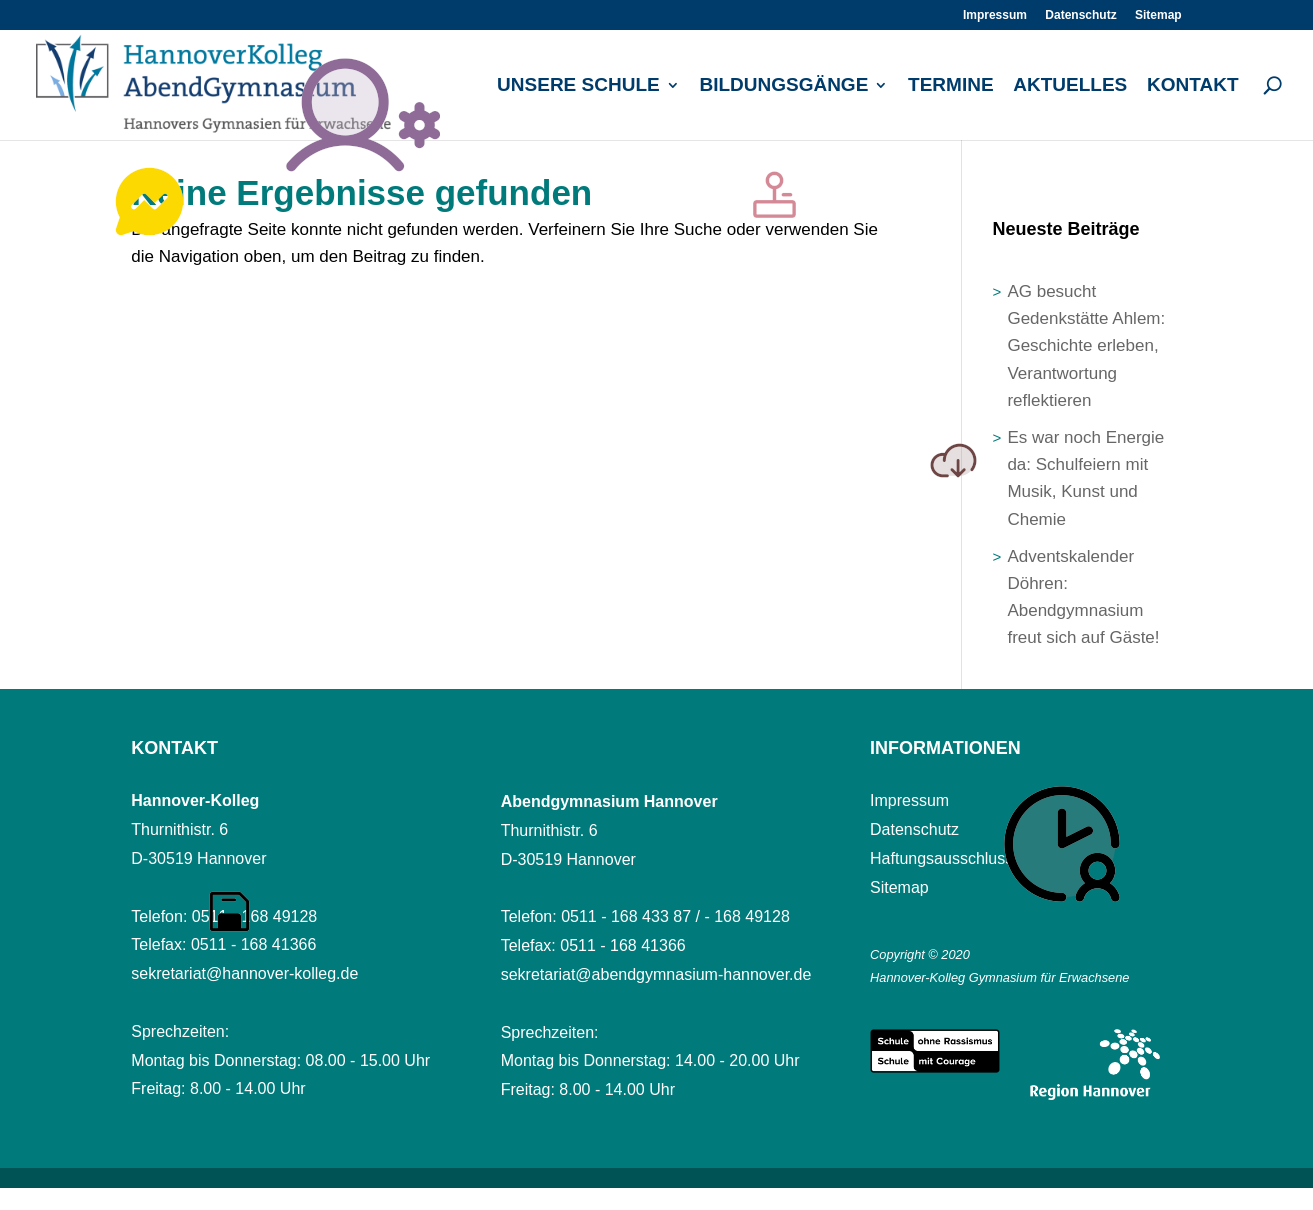 This screenshot has width=1313, height=1210. Describe the element at coordinates (774, 196) in the screenshot. I see `access game controller settings` at that location.